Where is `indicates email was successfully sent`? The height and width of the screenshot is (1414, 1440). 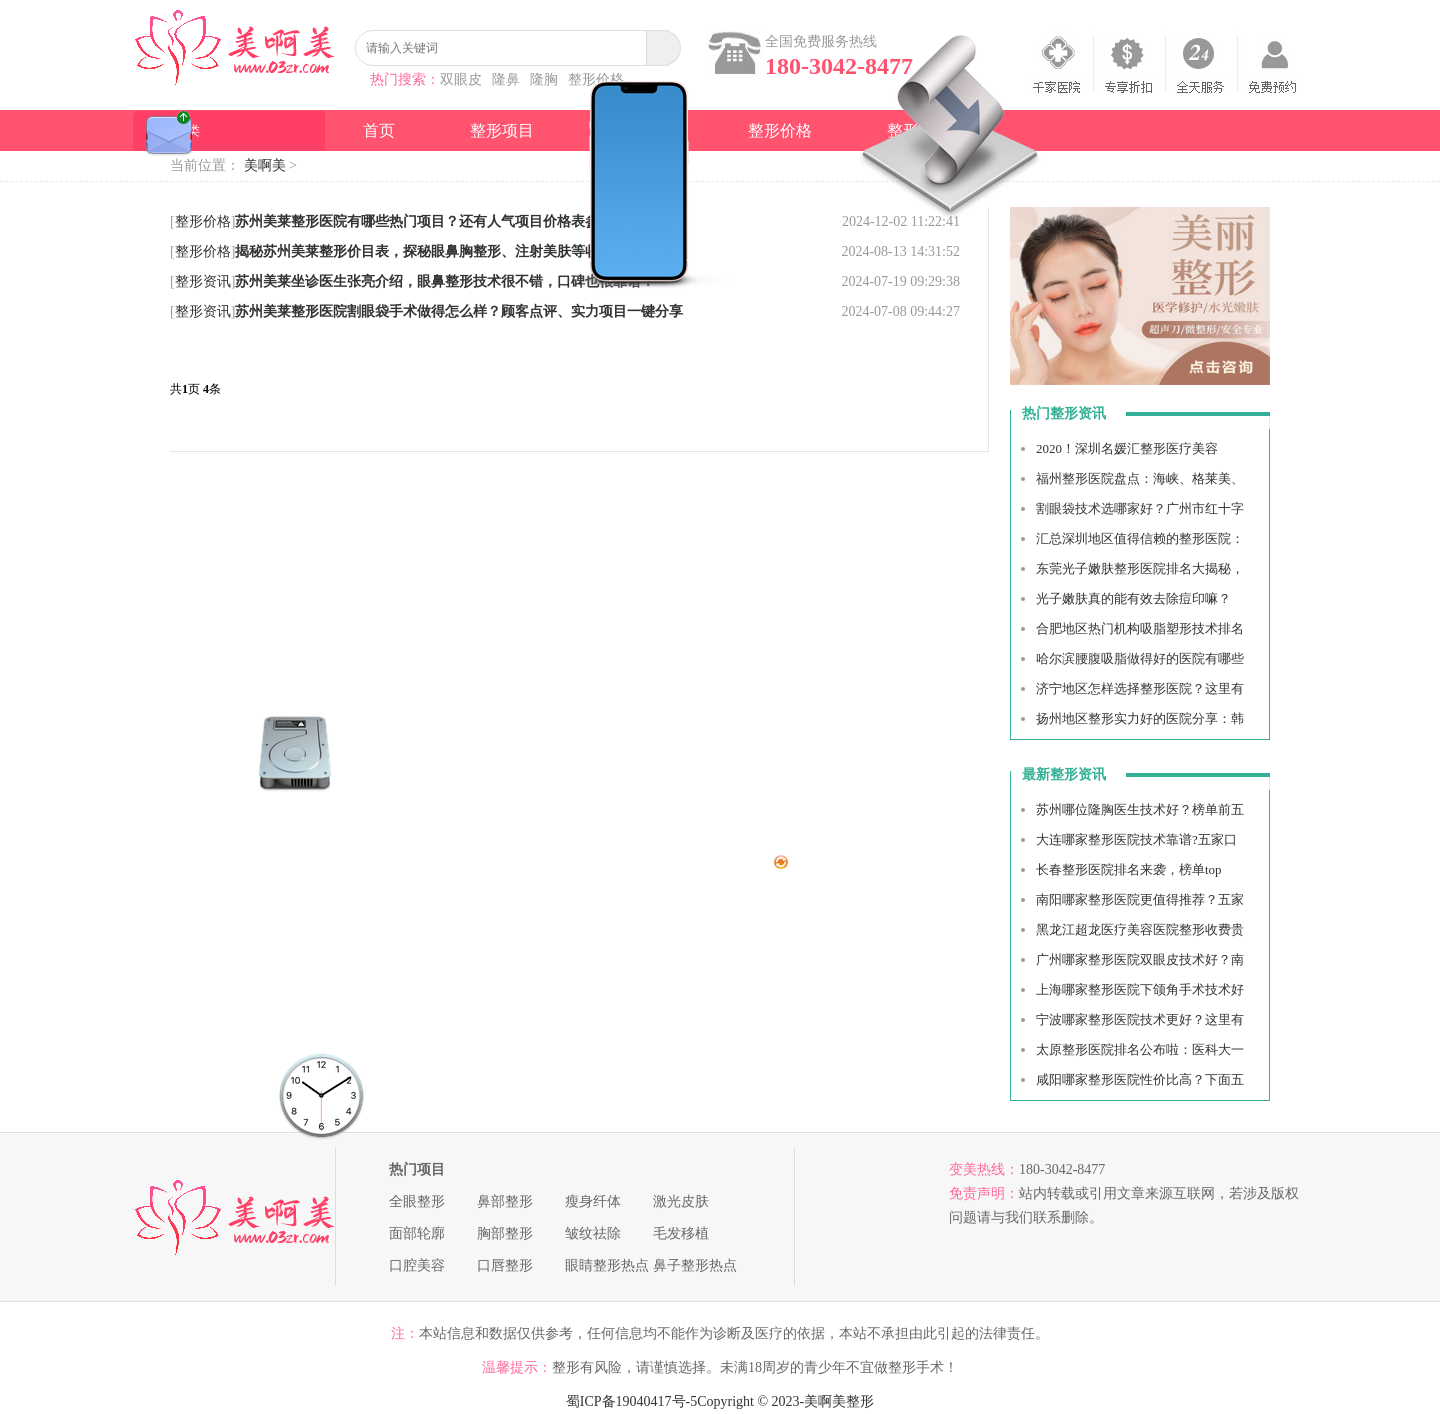
indicates email was successfully sent is located at coordinates (169, 135).